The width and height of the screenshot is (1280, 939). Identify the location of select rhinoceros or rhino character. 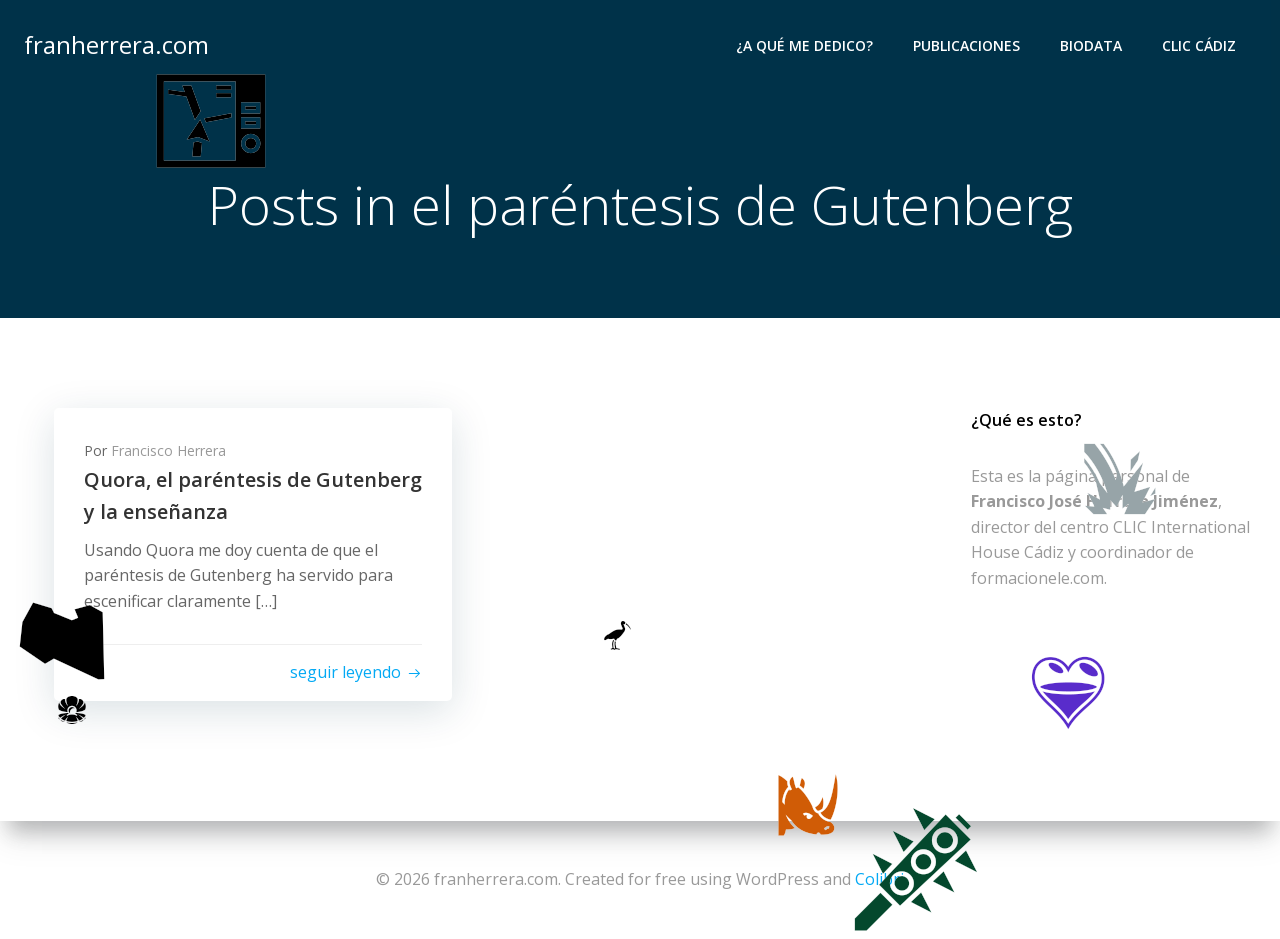
(810, 804).